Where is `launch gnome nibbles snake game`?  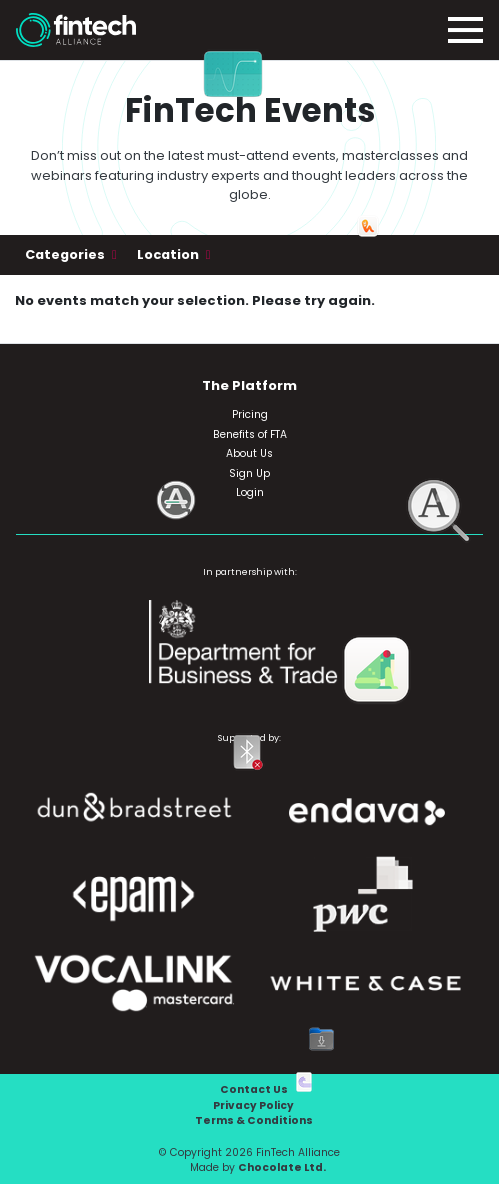 launch gnome nibbles snake game is located at coordinates (368, 226).